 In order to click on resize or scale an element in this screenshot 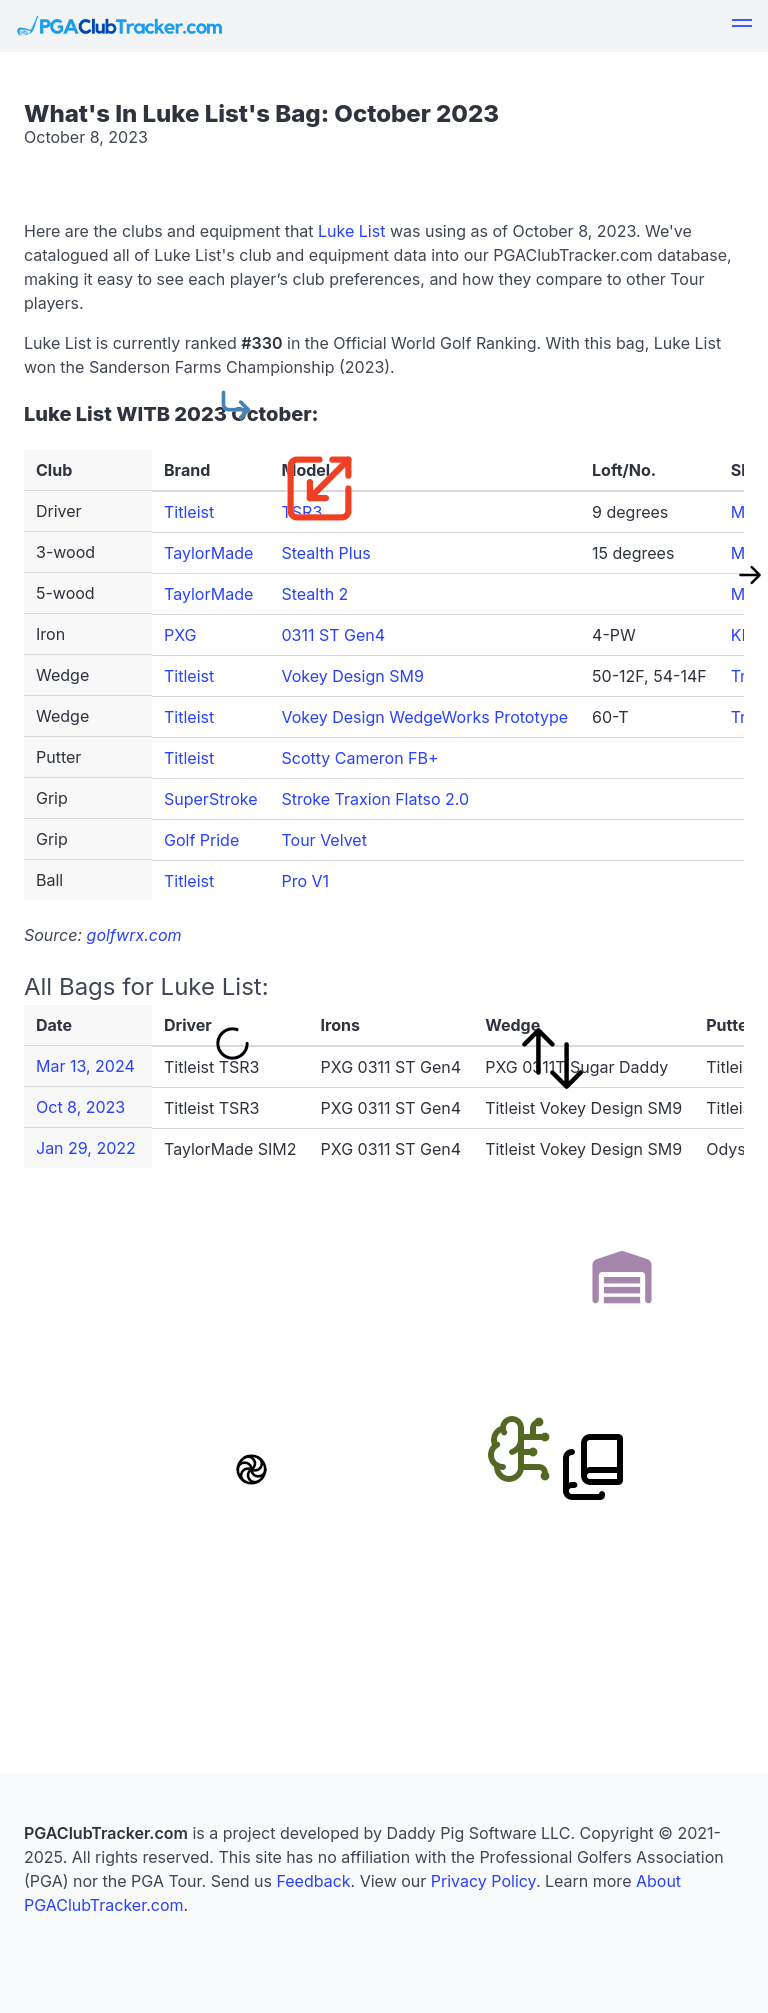, I will do `click(319, 488)`.